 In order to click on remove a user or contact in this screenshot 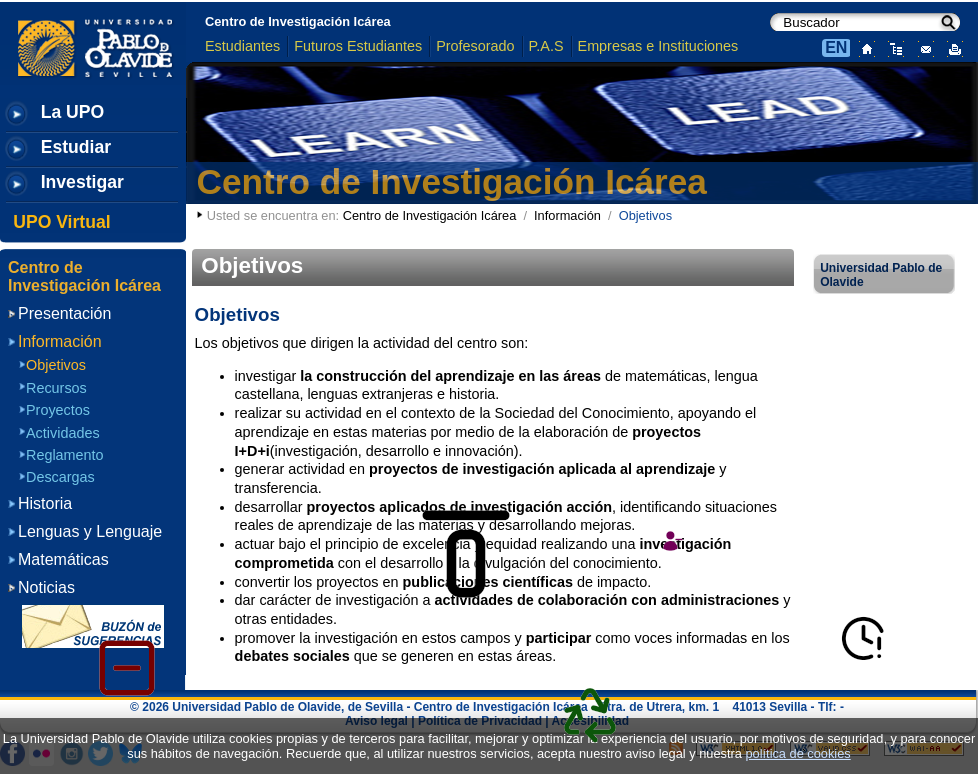, I will do `click(672, 541)`.